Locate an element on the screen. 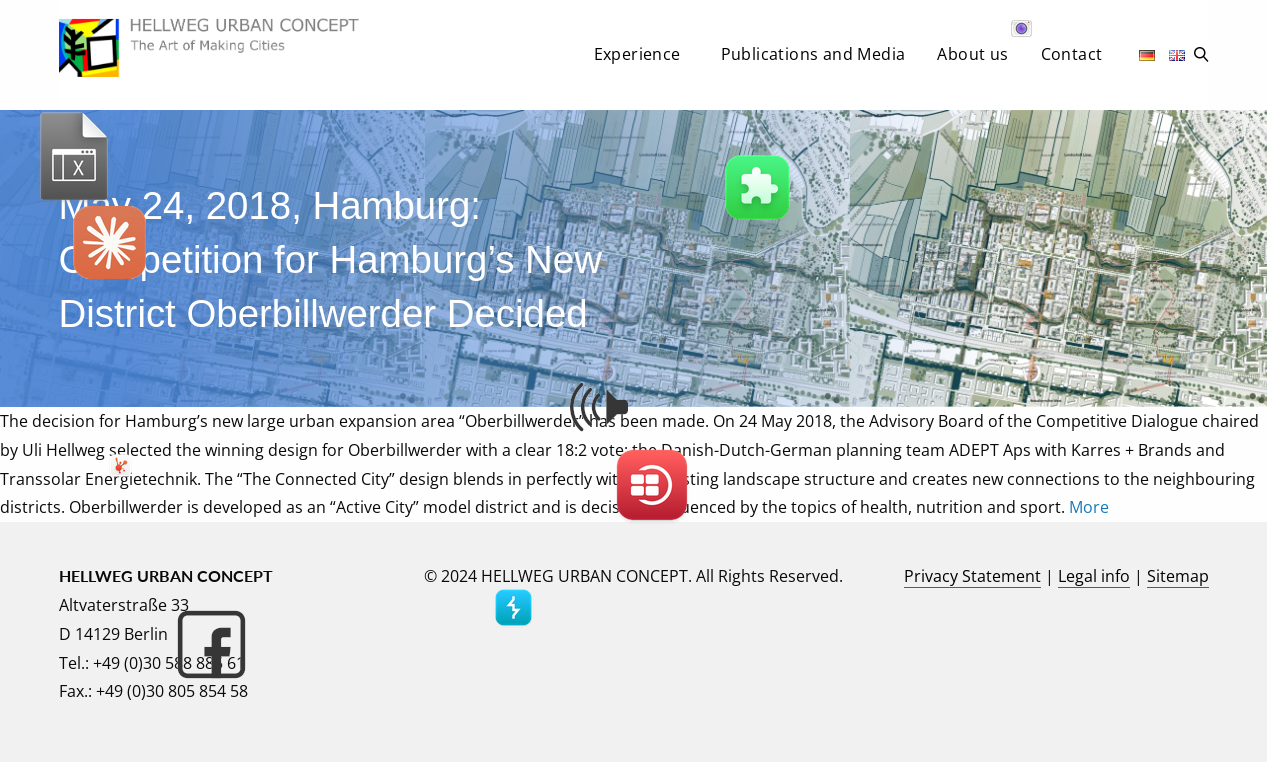 The image size is (1267, 762). launch visualvm application is located at coordinates (120, 465).